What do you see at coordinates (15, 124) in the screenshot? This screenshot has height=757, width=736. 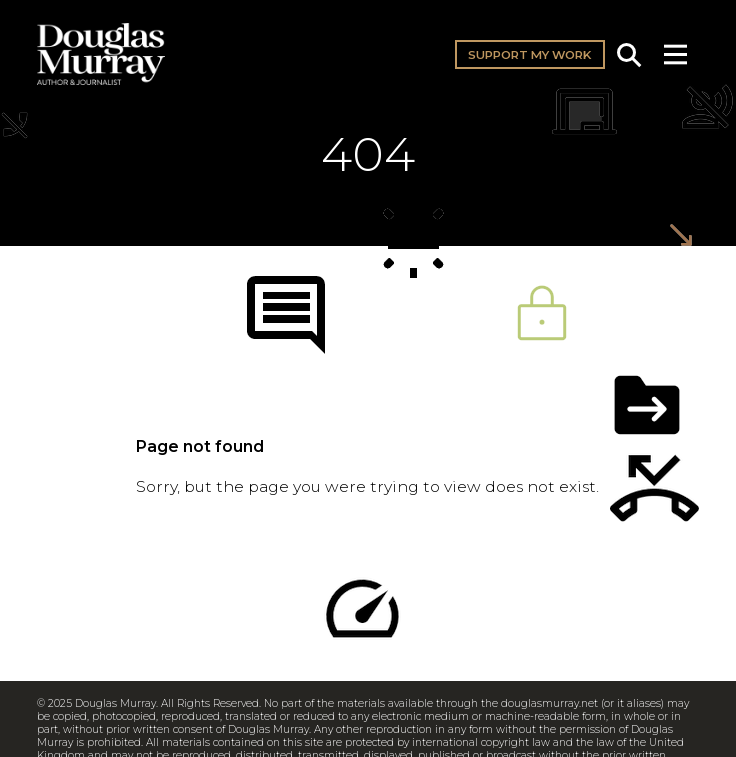 I see `phone calls are disabled or unavailable` at bounding box center [15, 124].